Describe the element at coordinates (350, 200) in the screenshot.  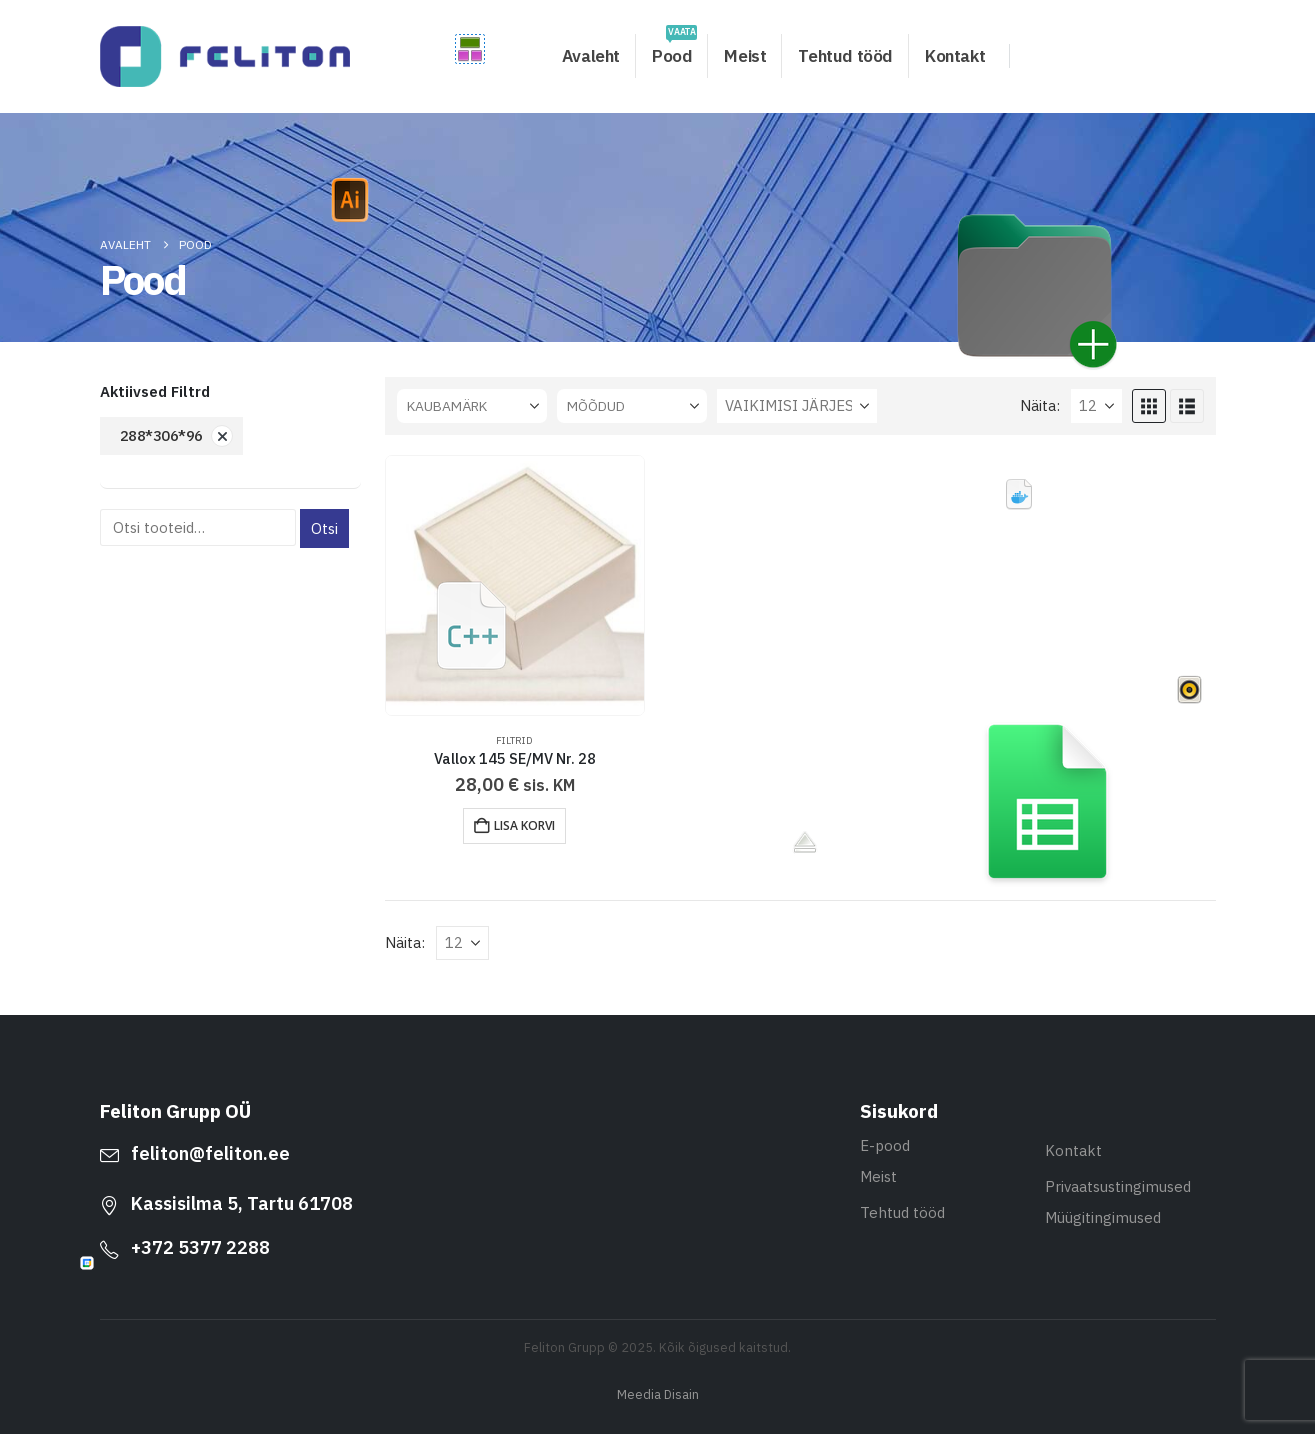
I see `open an Adobe Illustrator file` at that location.